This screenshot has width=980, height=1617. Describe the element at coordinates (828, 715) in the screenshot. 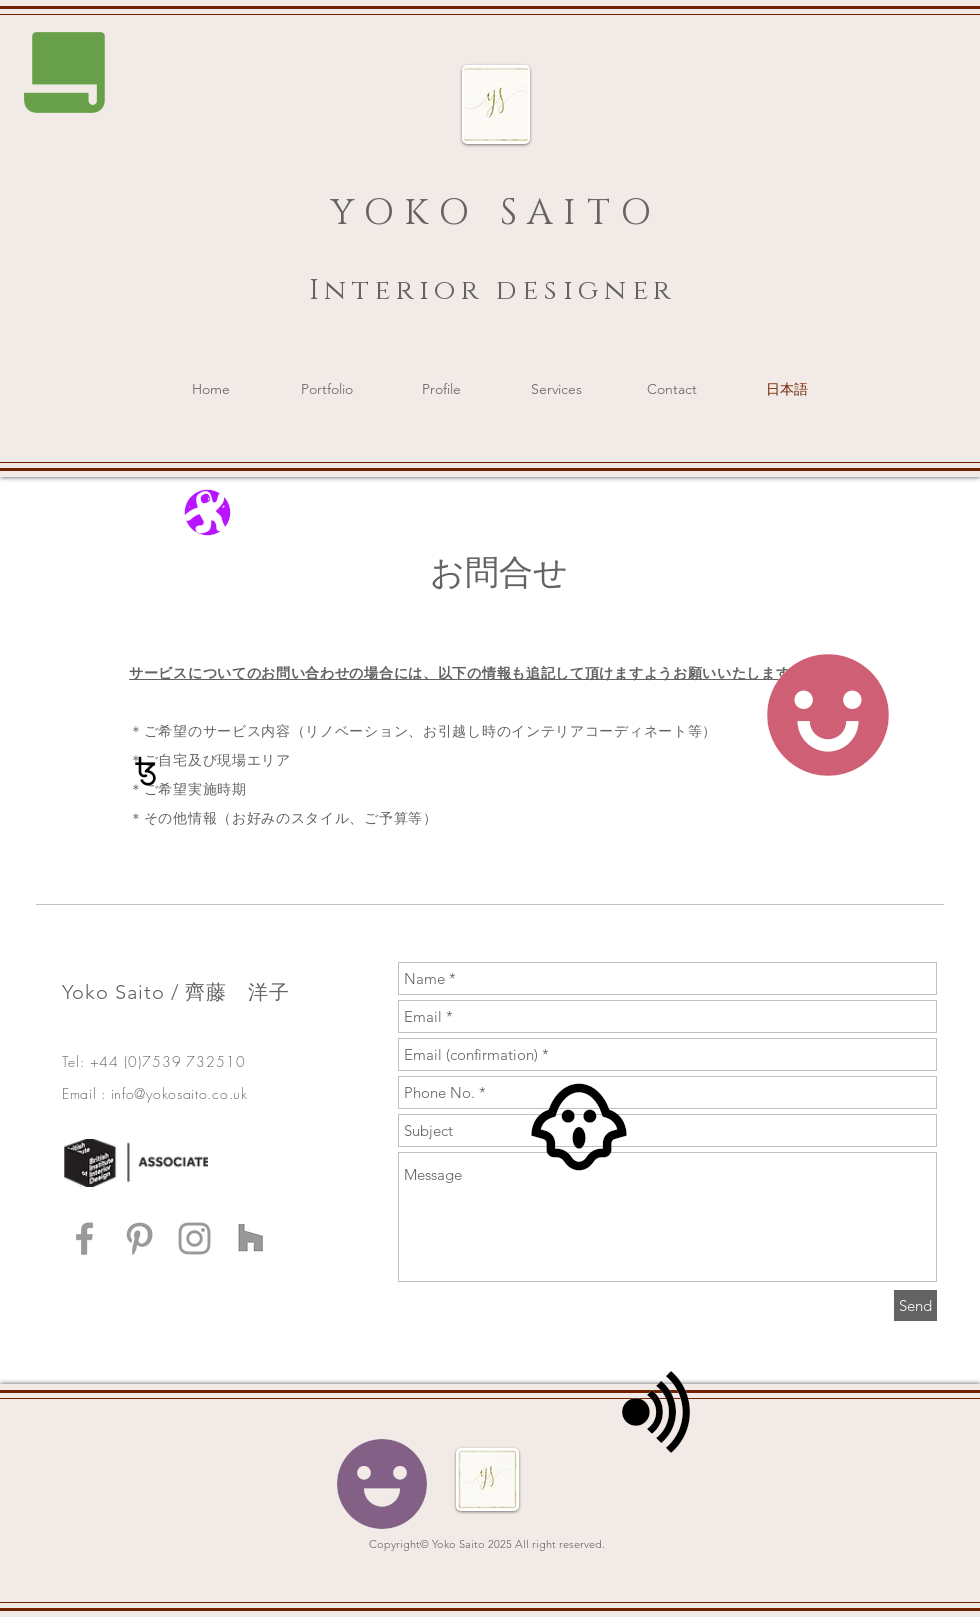

I see `add a reaction or emoji to a message` at that location.